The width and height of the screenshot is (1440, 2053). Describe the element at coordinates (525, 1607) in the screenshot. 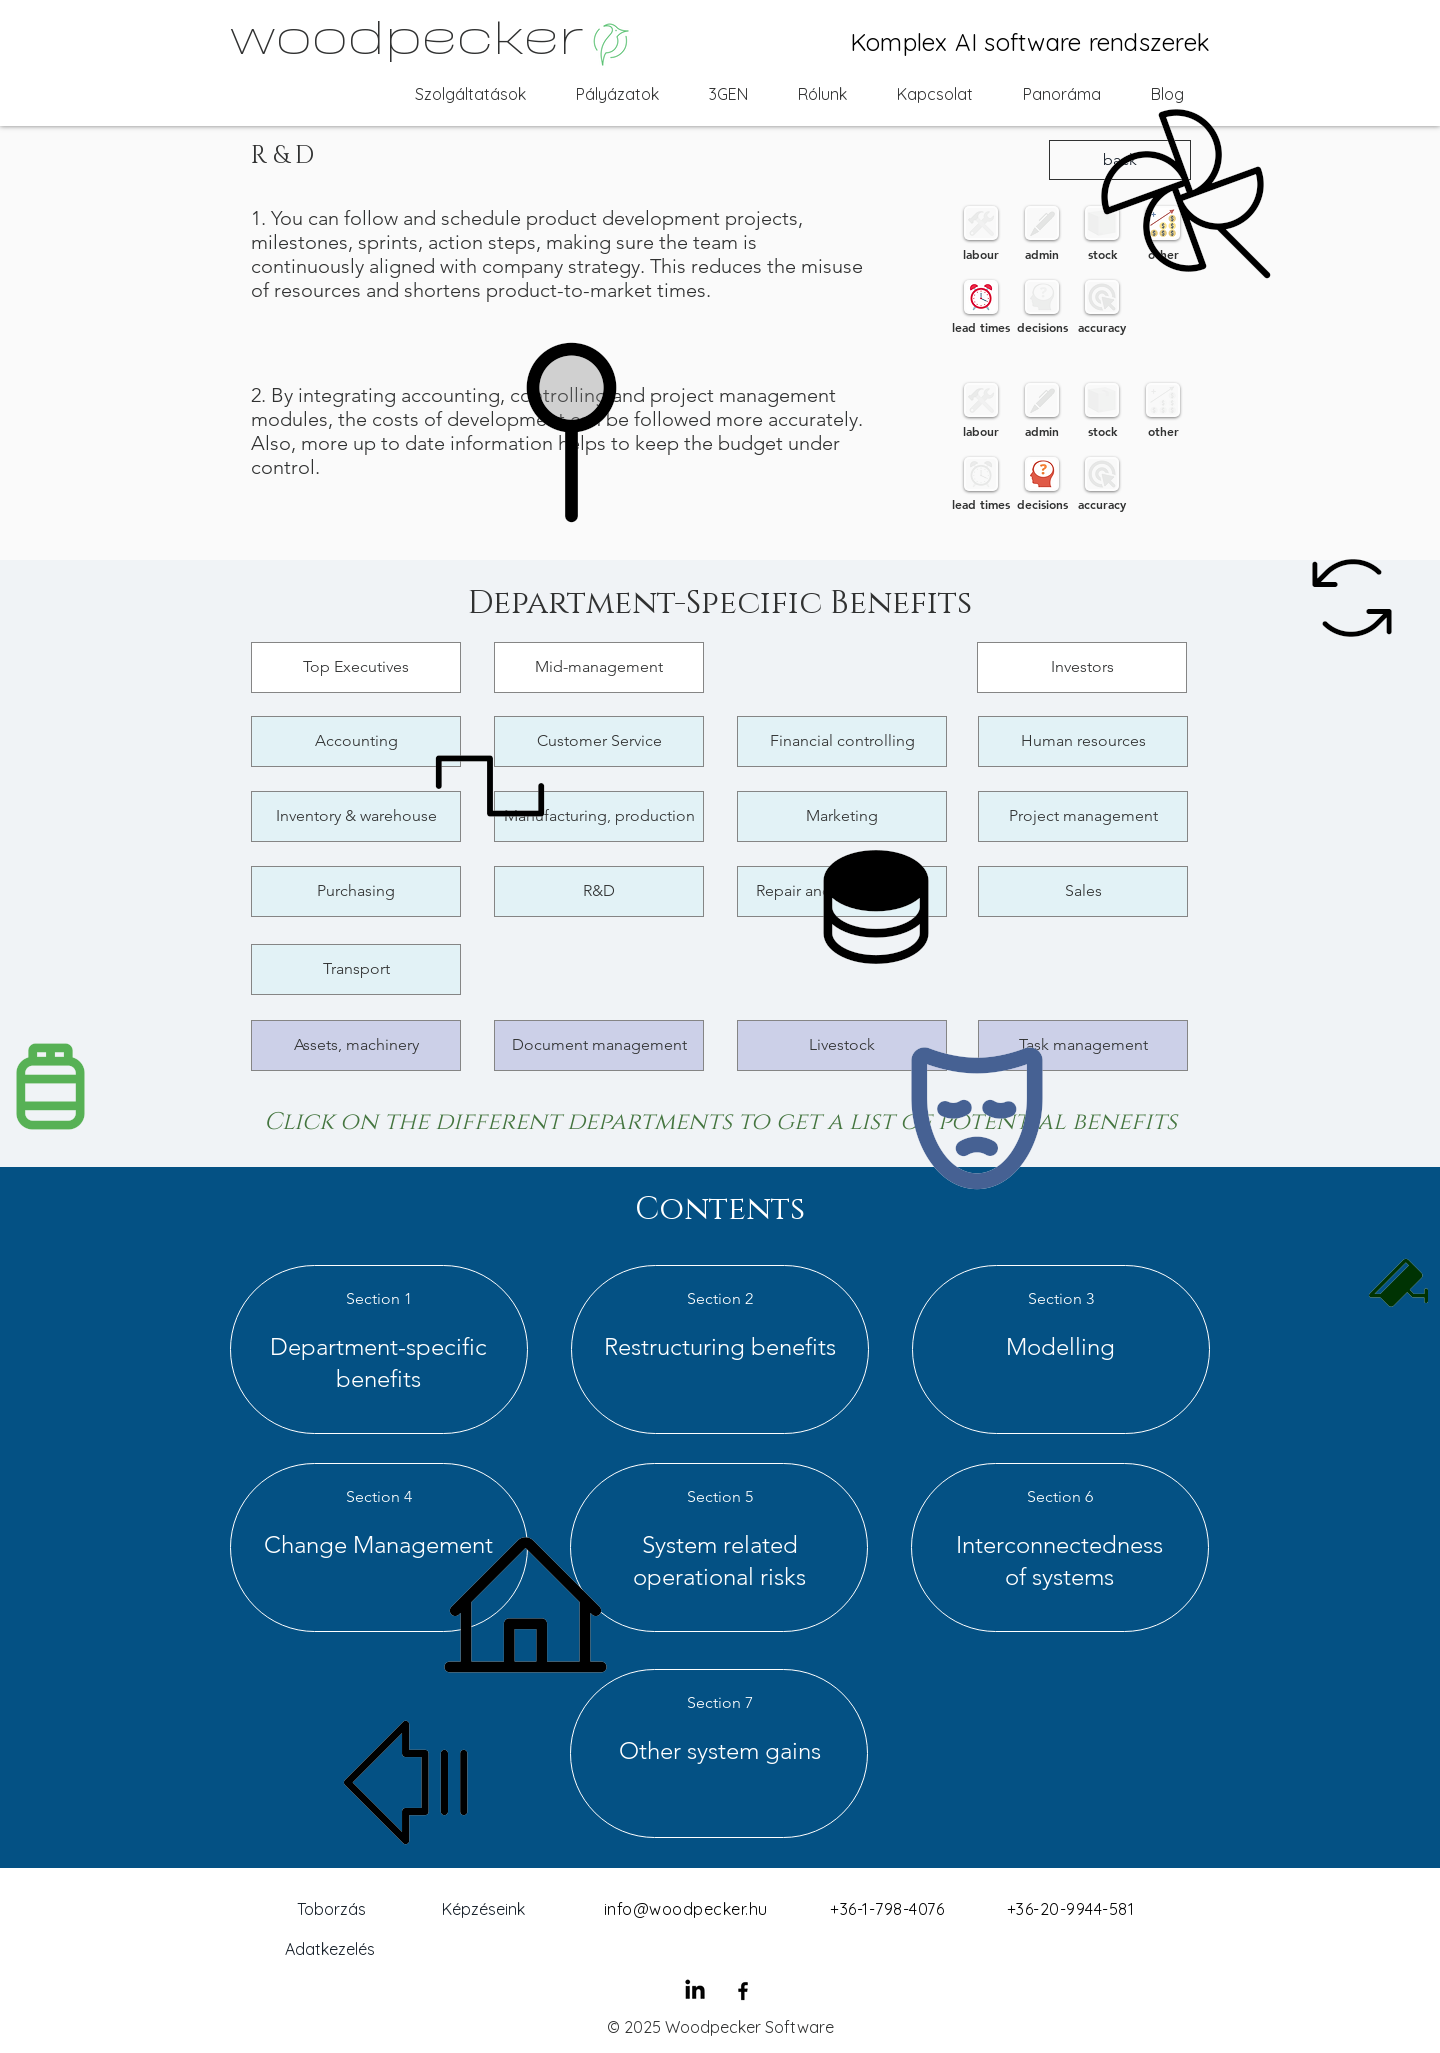

I see `navigate to home screen` at that location.